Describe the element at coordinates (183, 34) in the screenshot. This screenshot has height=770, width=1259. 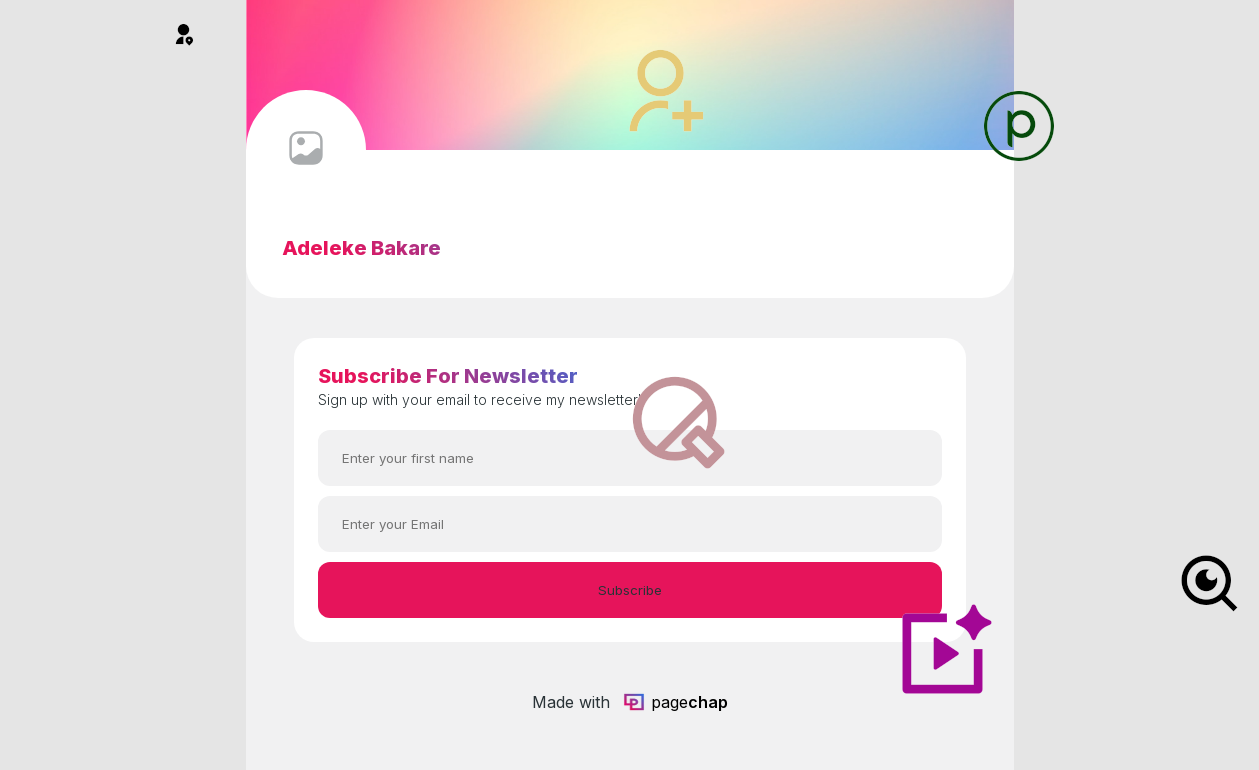
I see `view user's current location` at that location.